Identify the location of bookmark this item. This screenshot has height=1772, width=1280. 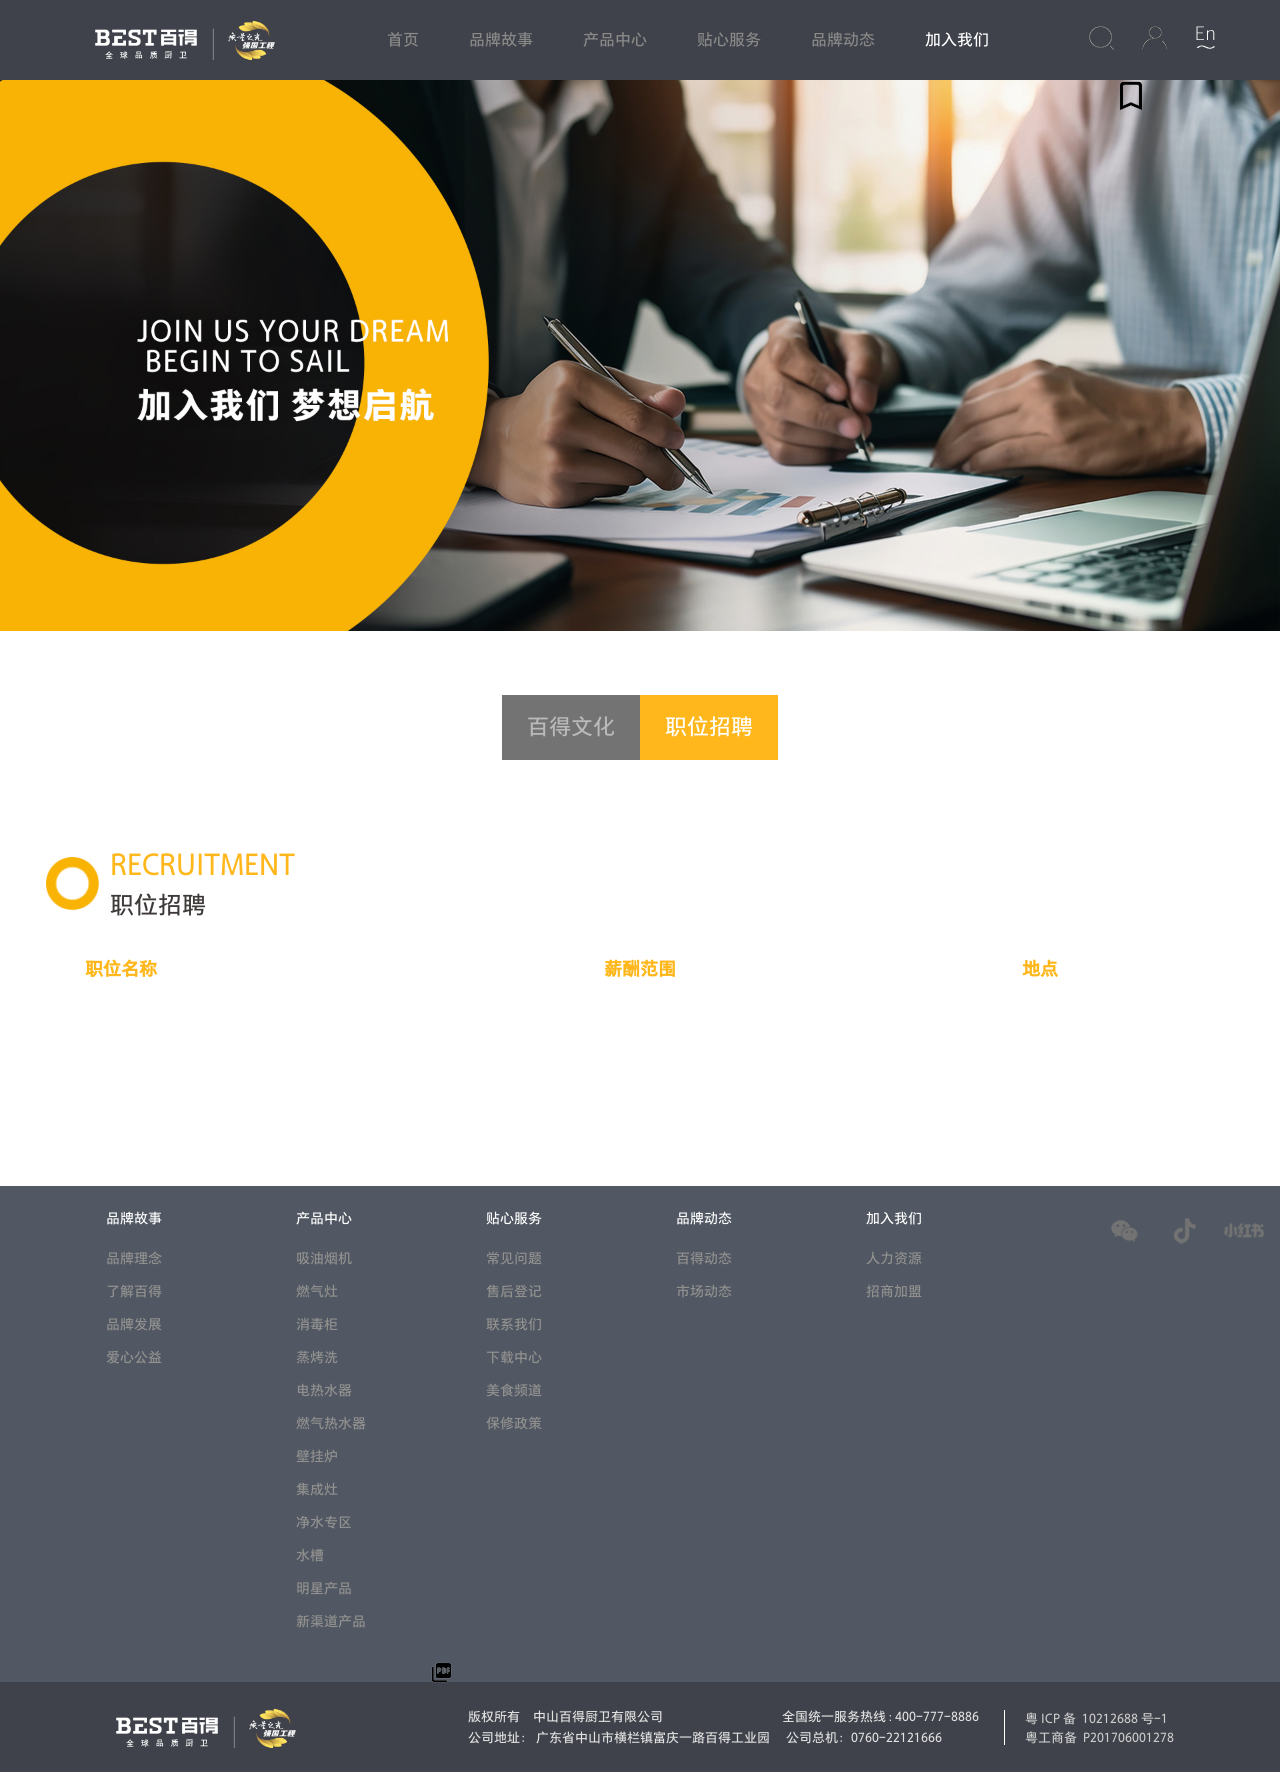
(1131, 96).